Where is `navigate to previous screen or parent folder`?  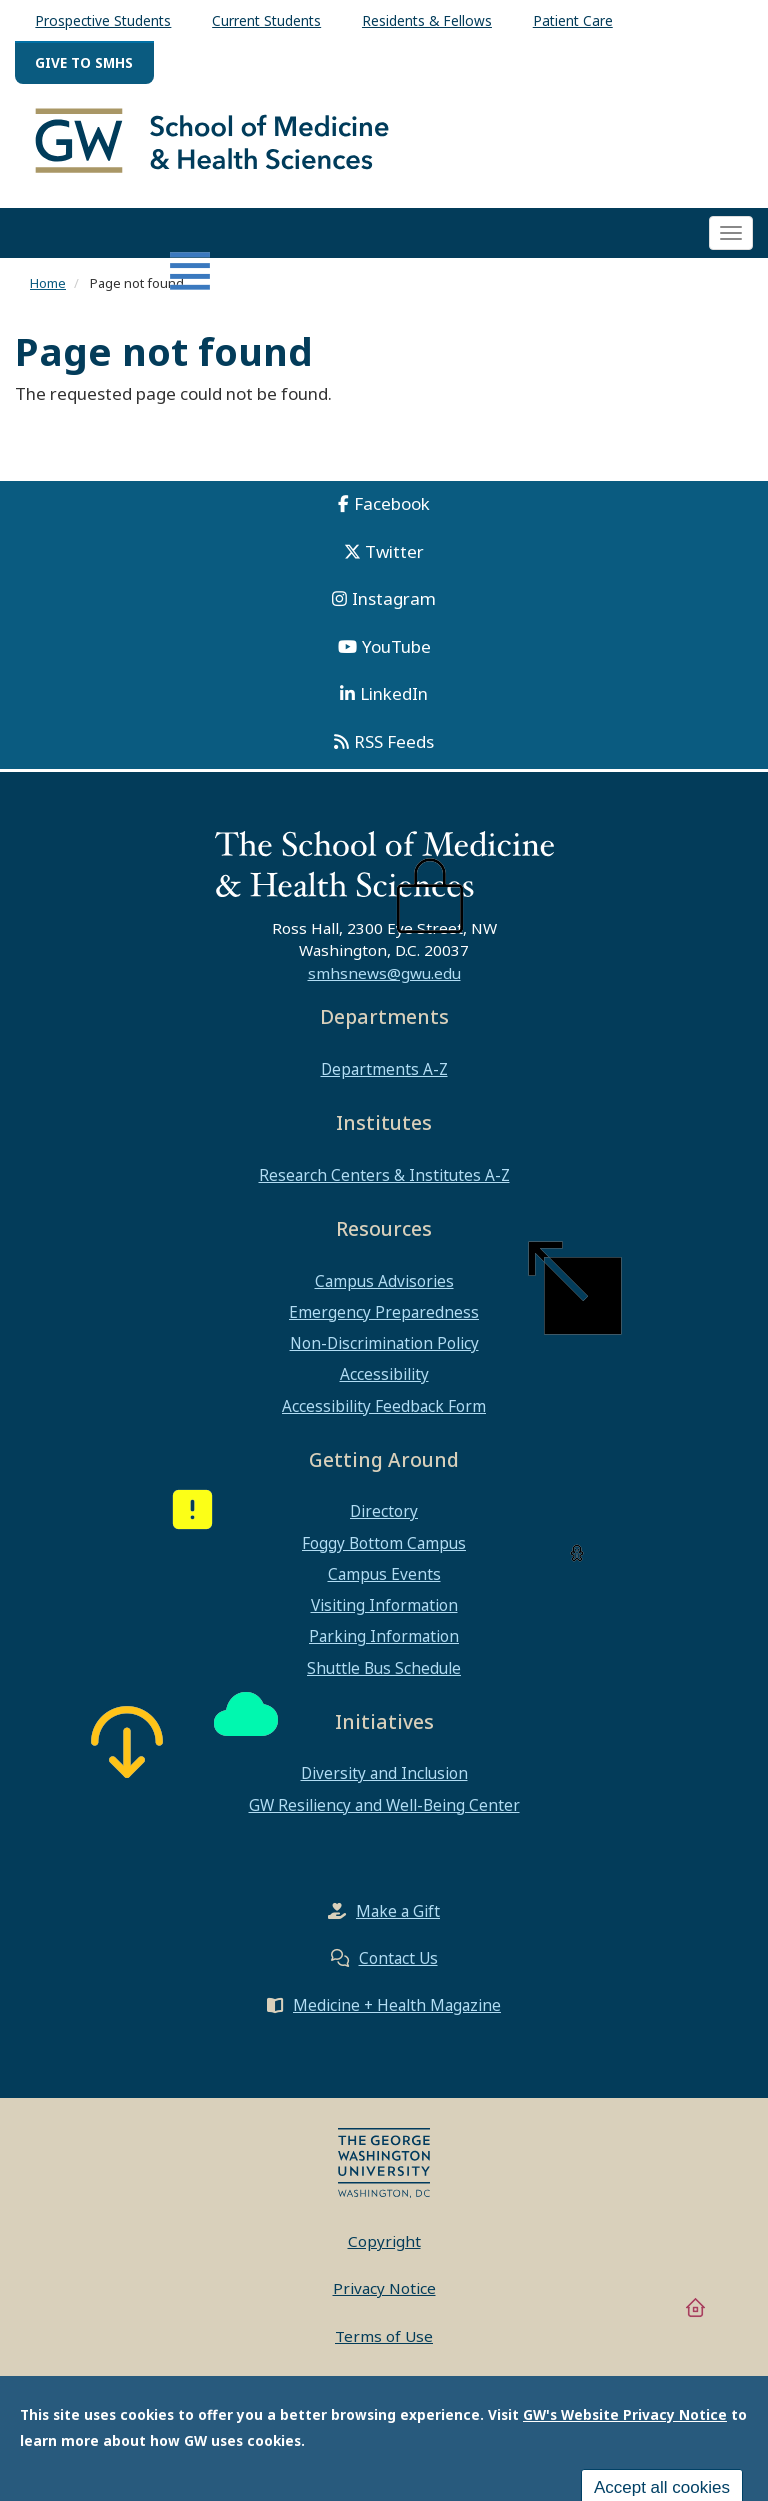
navigate to previous screen or parent folder is located at coordinates (575, 1288).